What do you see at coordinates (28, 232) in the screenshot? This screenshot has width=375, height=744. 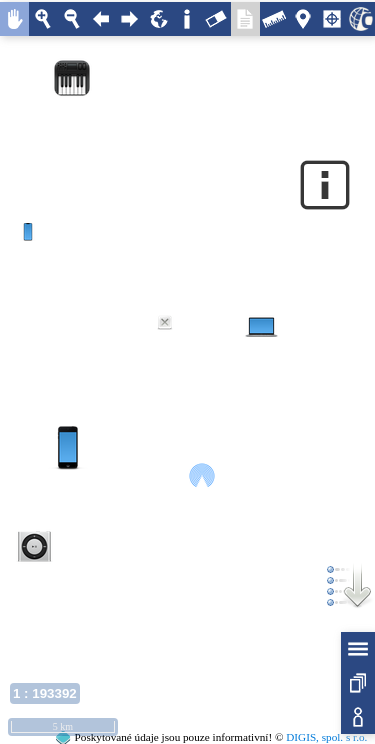 I see `iPhone 13 Pro device connected` at bounding box center [28, 232].